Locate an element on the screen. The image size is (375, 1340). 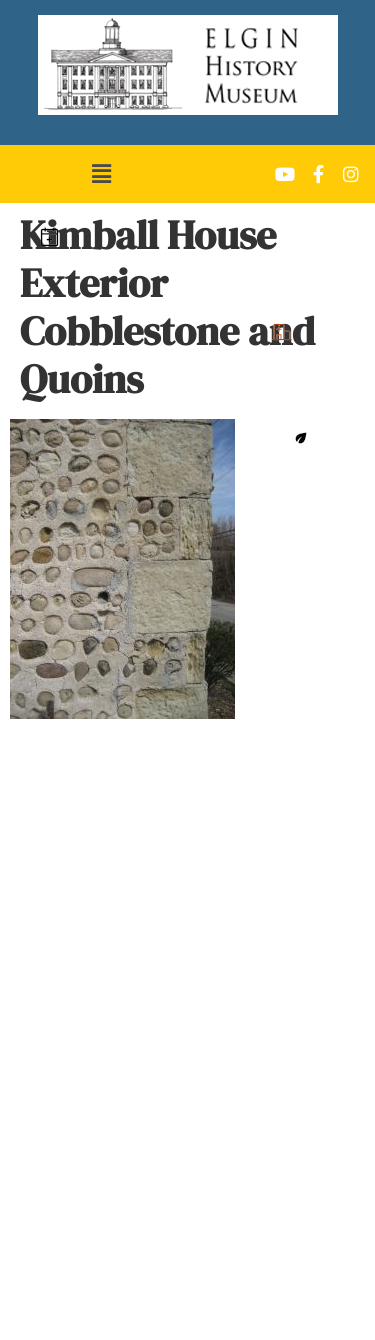
find nearby hospitals or medical facilities is located at coordinates (281, 332).